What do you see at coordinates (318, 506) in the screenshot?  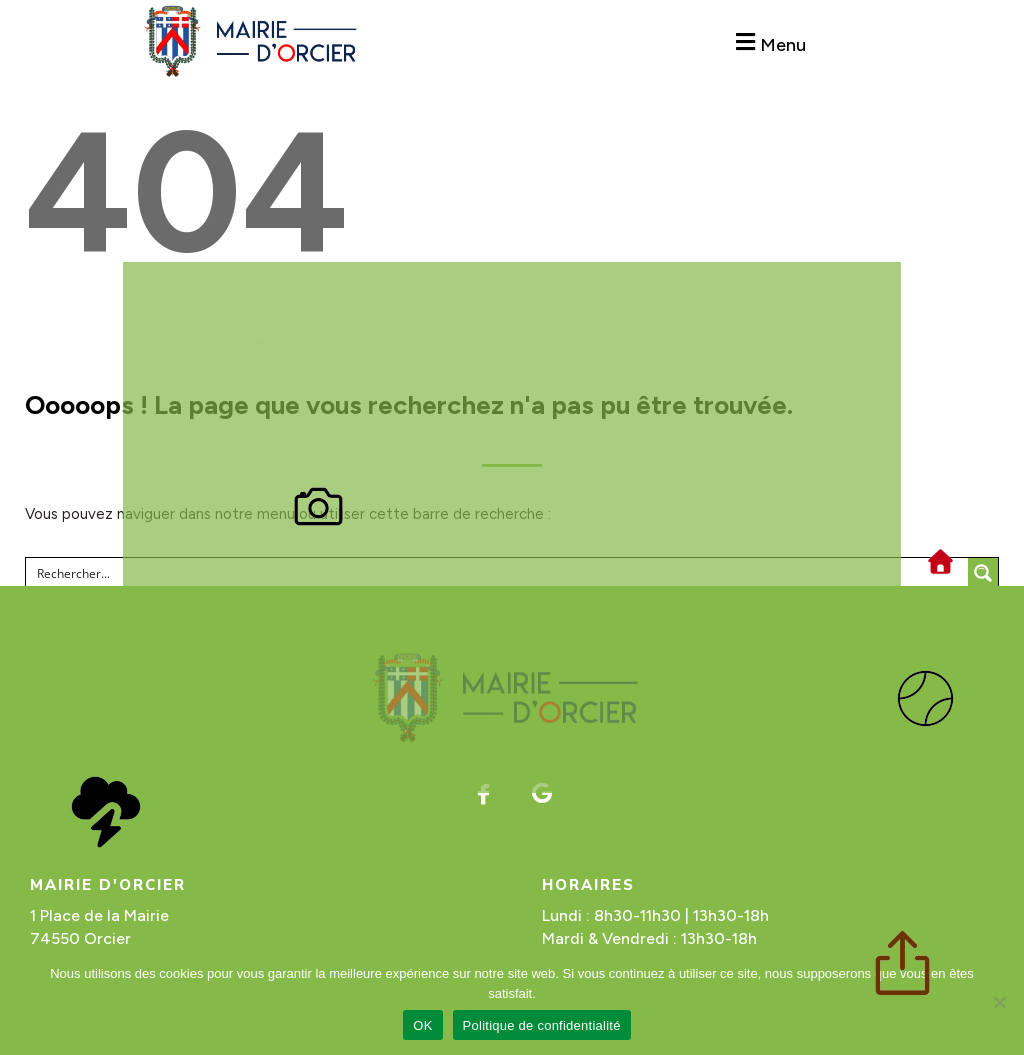 I see `take a photo` at bounding box center [318, 506].